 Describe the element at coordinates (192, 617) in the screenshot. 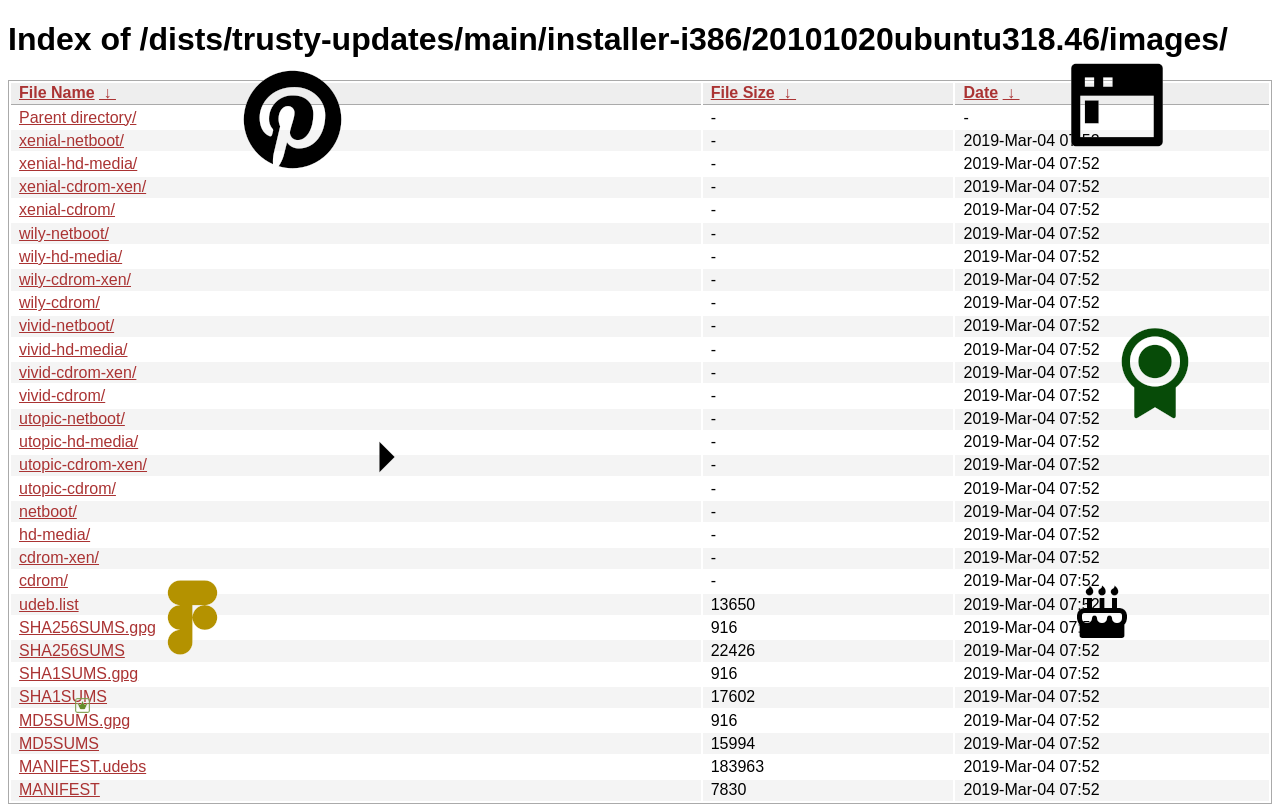

I see `open figma design app` at that location.